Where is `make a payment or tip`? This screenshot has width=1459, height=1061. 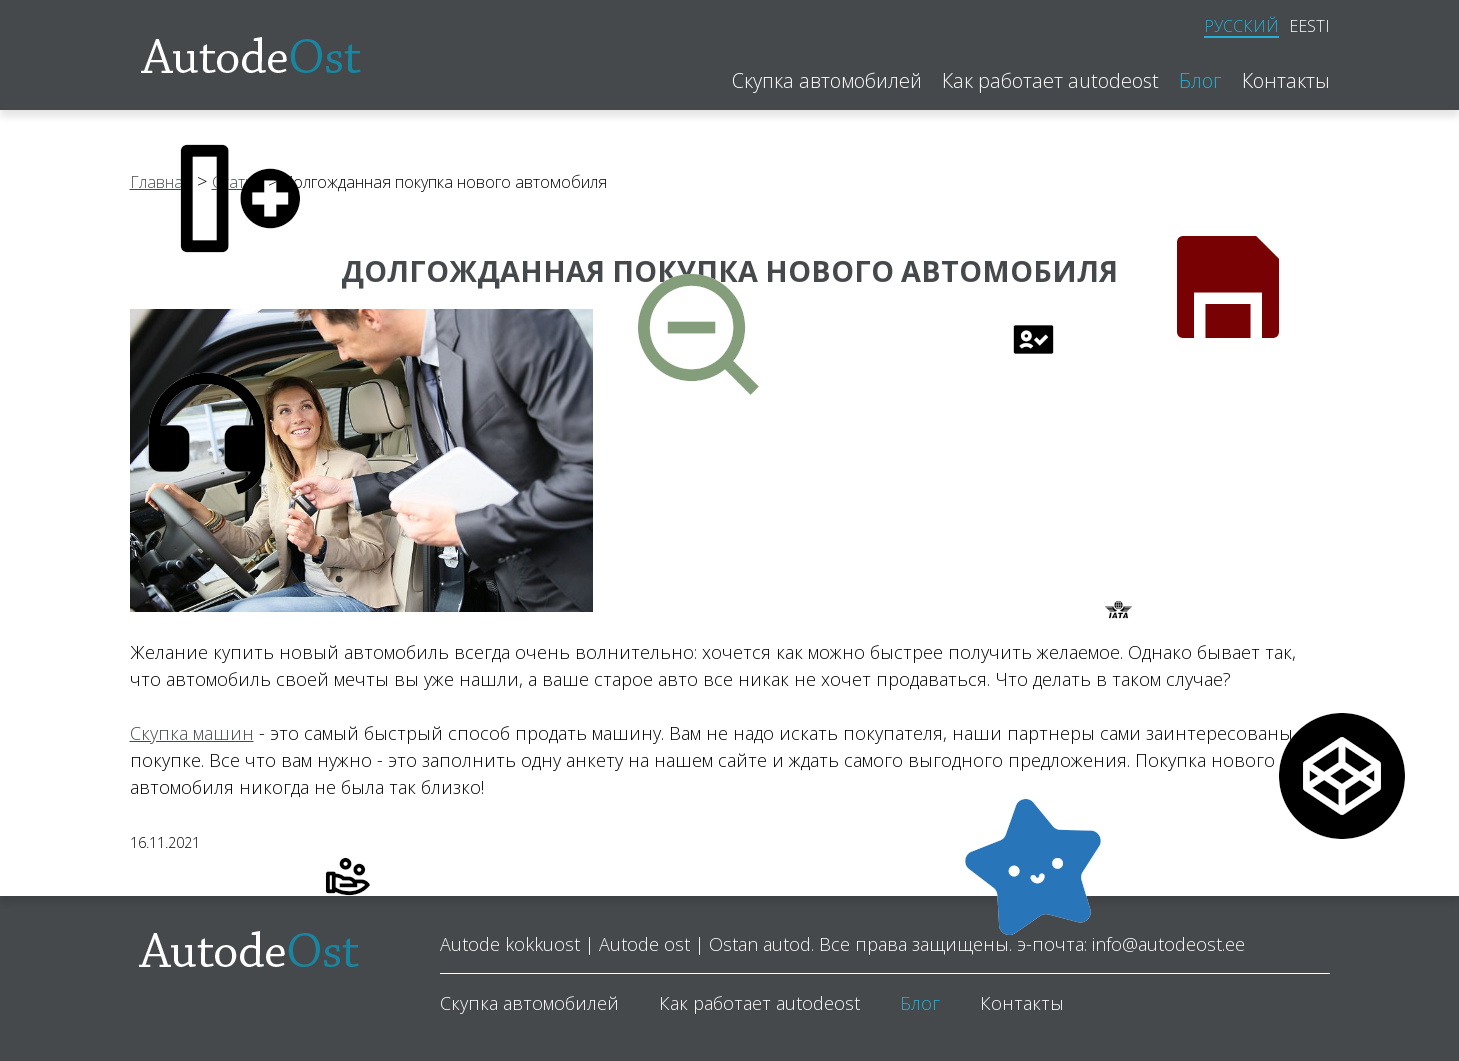
make a payment or tip is located at coordinates (347, 877).